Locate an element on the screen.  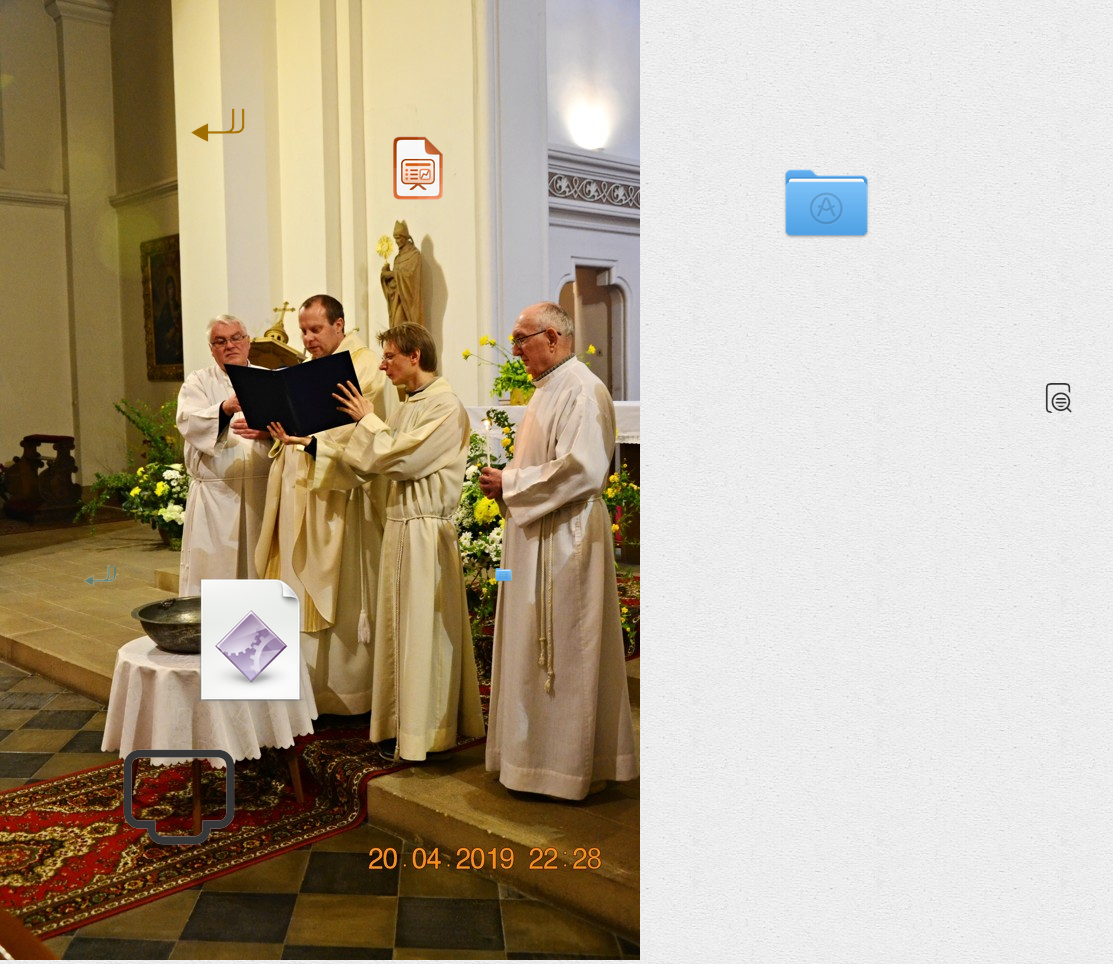
open document viewer app is located at coordinates (1059, 398).